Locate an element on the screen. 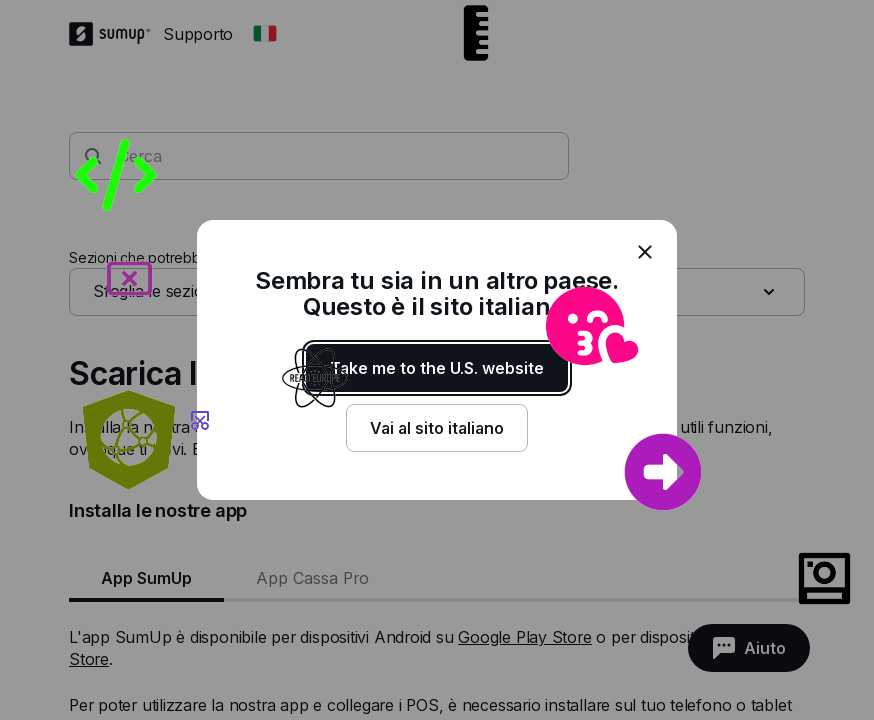 The image size is (874, 720). send a kiss or flirty reaction is located at coordinates (590, 326).